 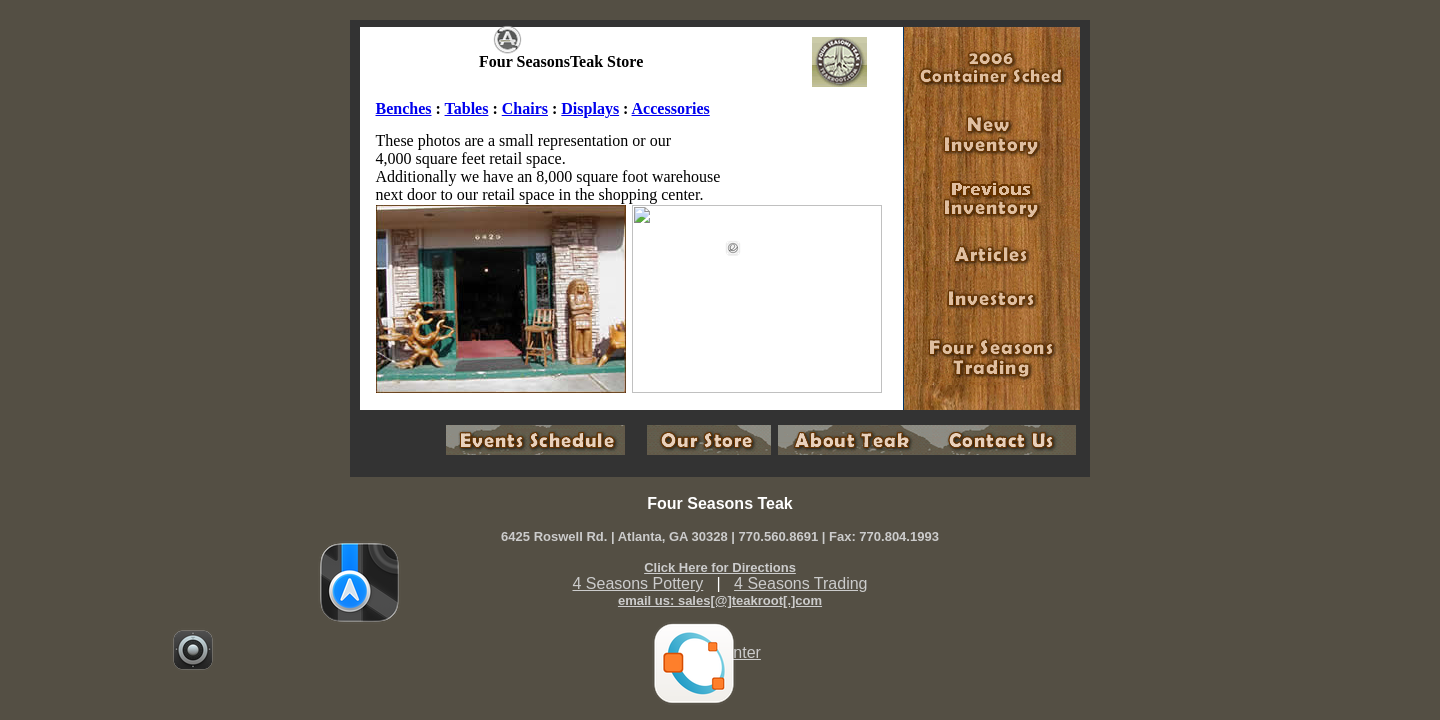 I want to click on open GNU Octave numerical computing application, so click(x=694, y=662).